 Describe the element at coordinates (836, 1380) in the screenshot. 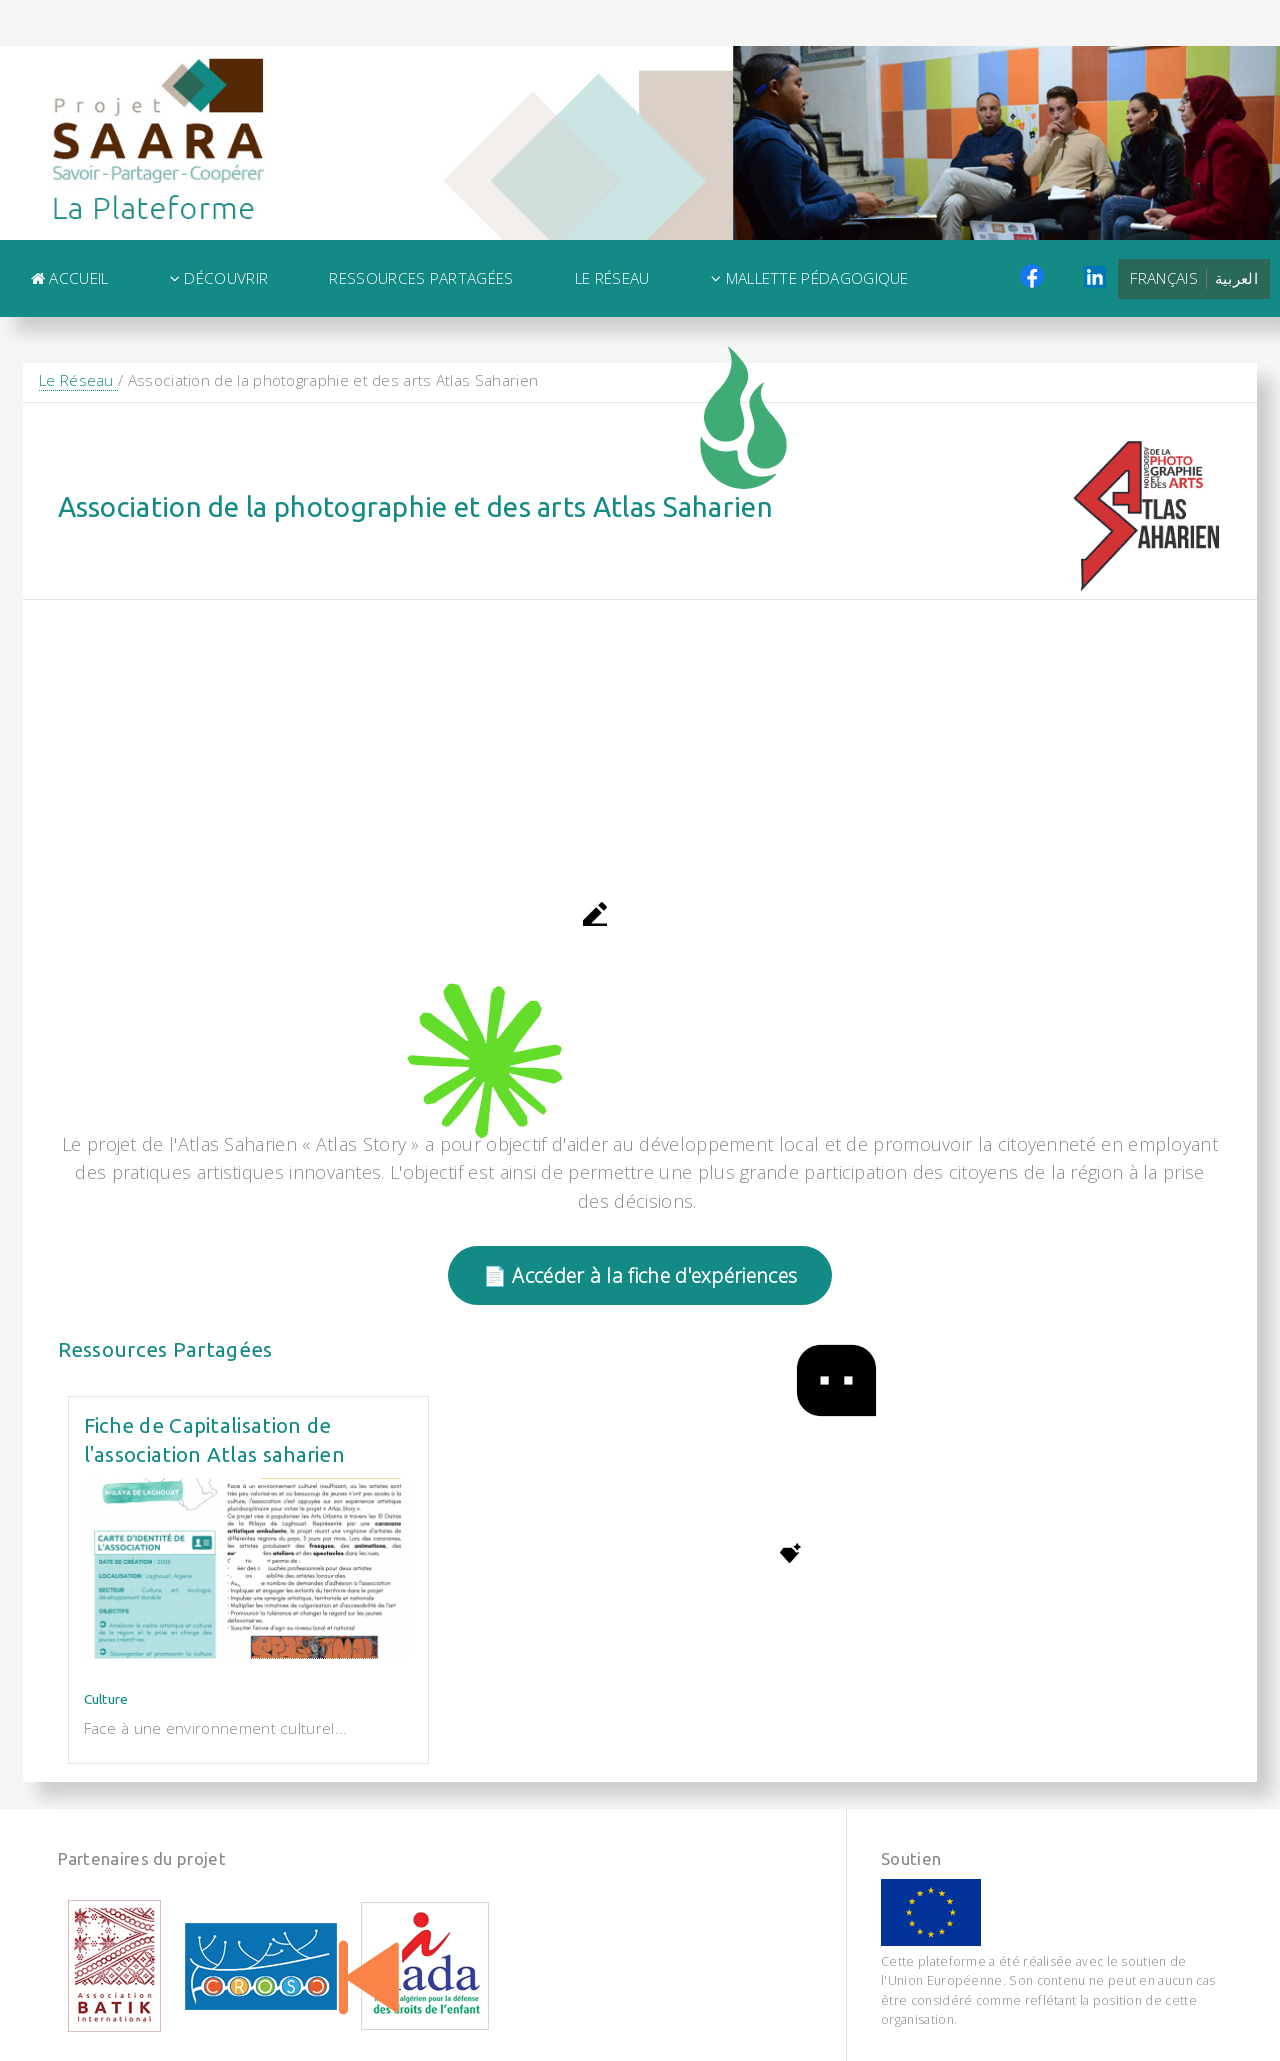

I see `open messaging or chat app` at that location.